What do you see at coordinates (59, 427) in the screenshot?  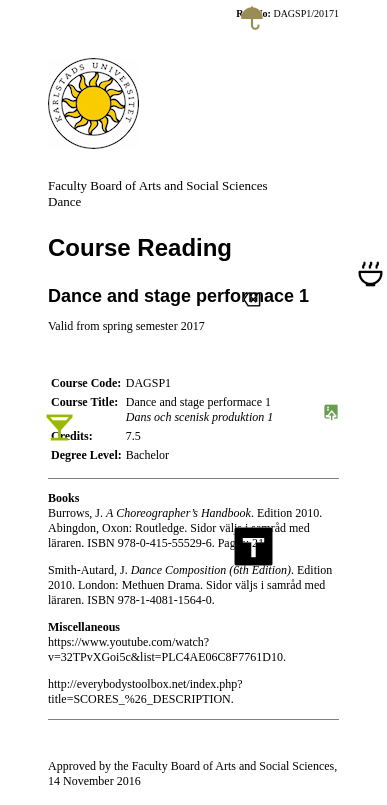 I see `view cocktail or drink menu` at bounding box center [59, 427].